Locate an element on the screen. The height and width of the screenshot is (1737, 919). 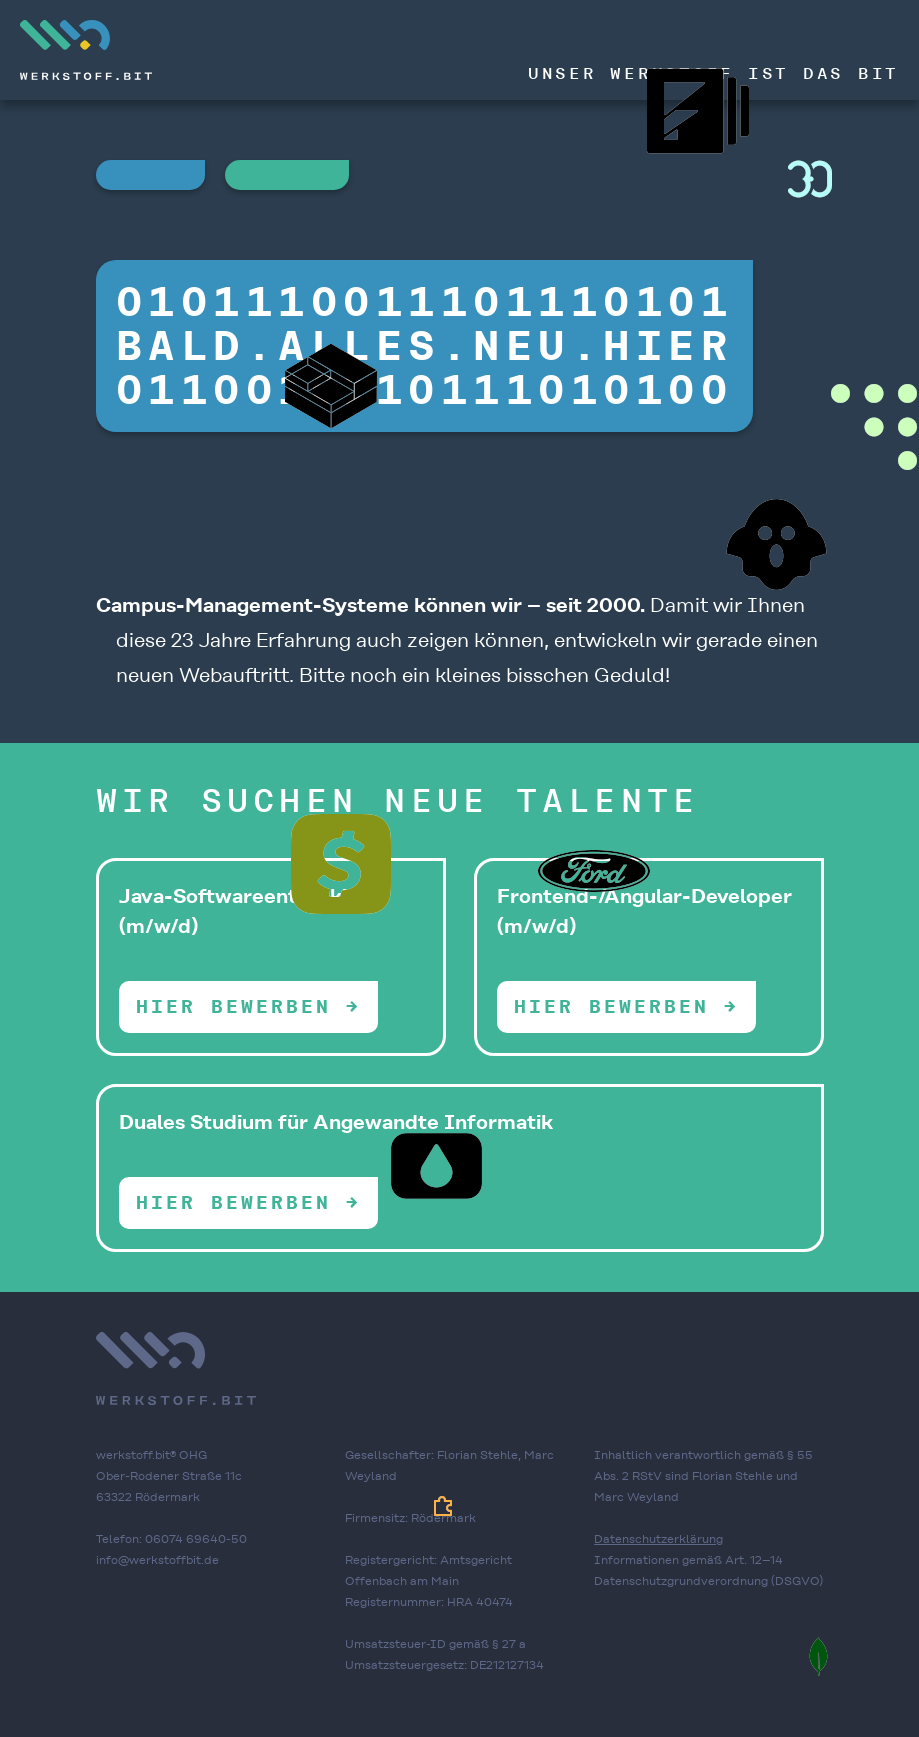
visit the 30 seconds of code website is located at coordinates (810, 179).